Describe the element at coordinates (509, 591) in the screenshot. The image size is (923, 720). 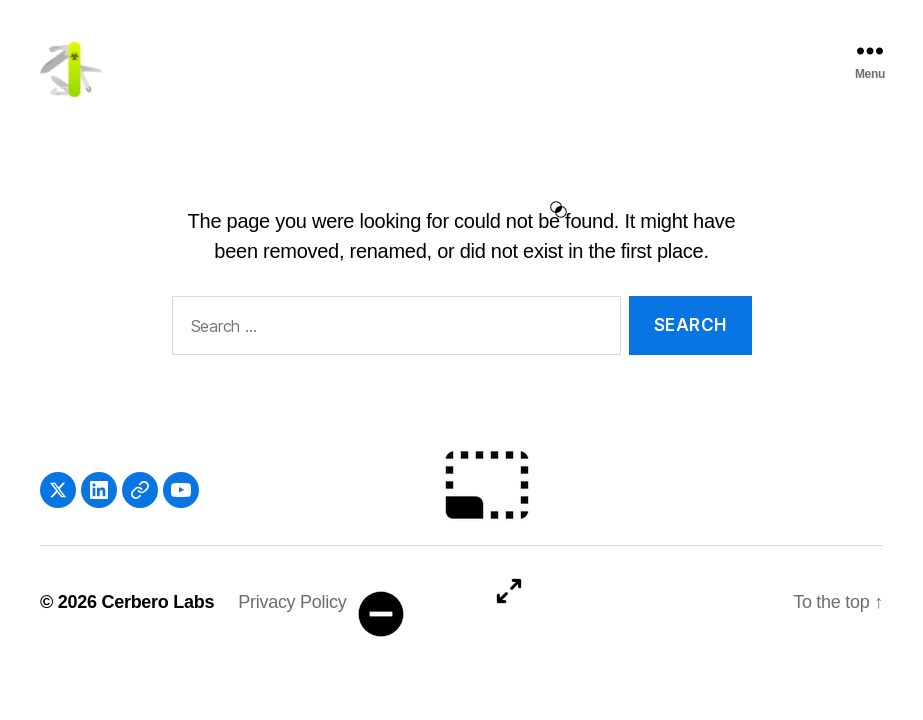
I see `expand to full screen` at that location.